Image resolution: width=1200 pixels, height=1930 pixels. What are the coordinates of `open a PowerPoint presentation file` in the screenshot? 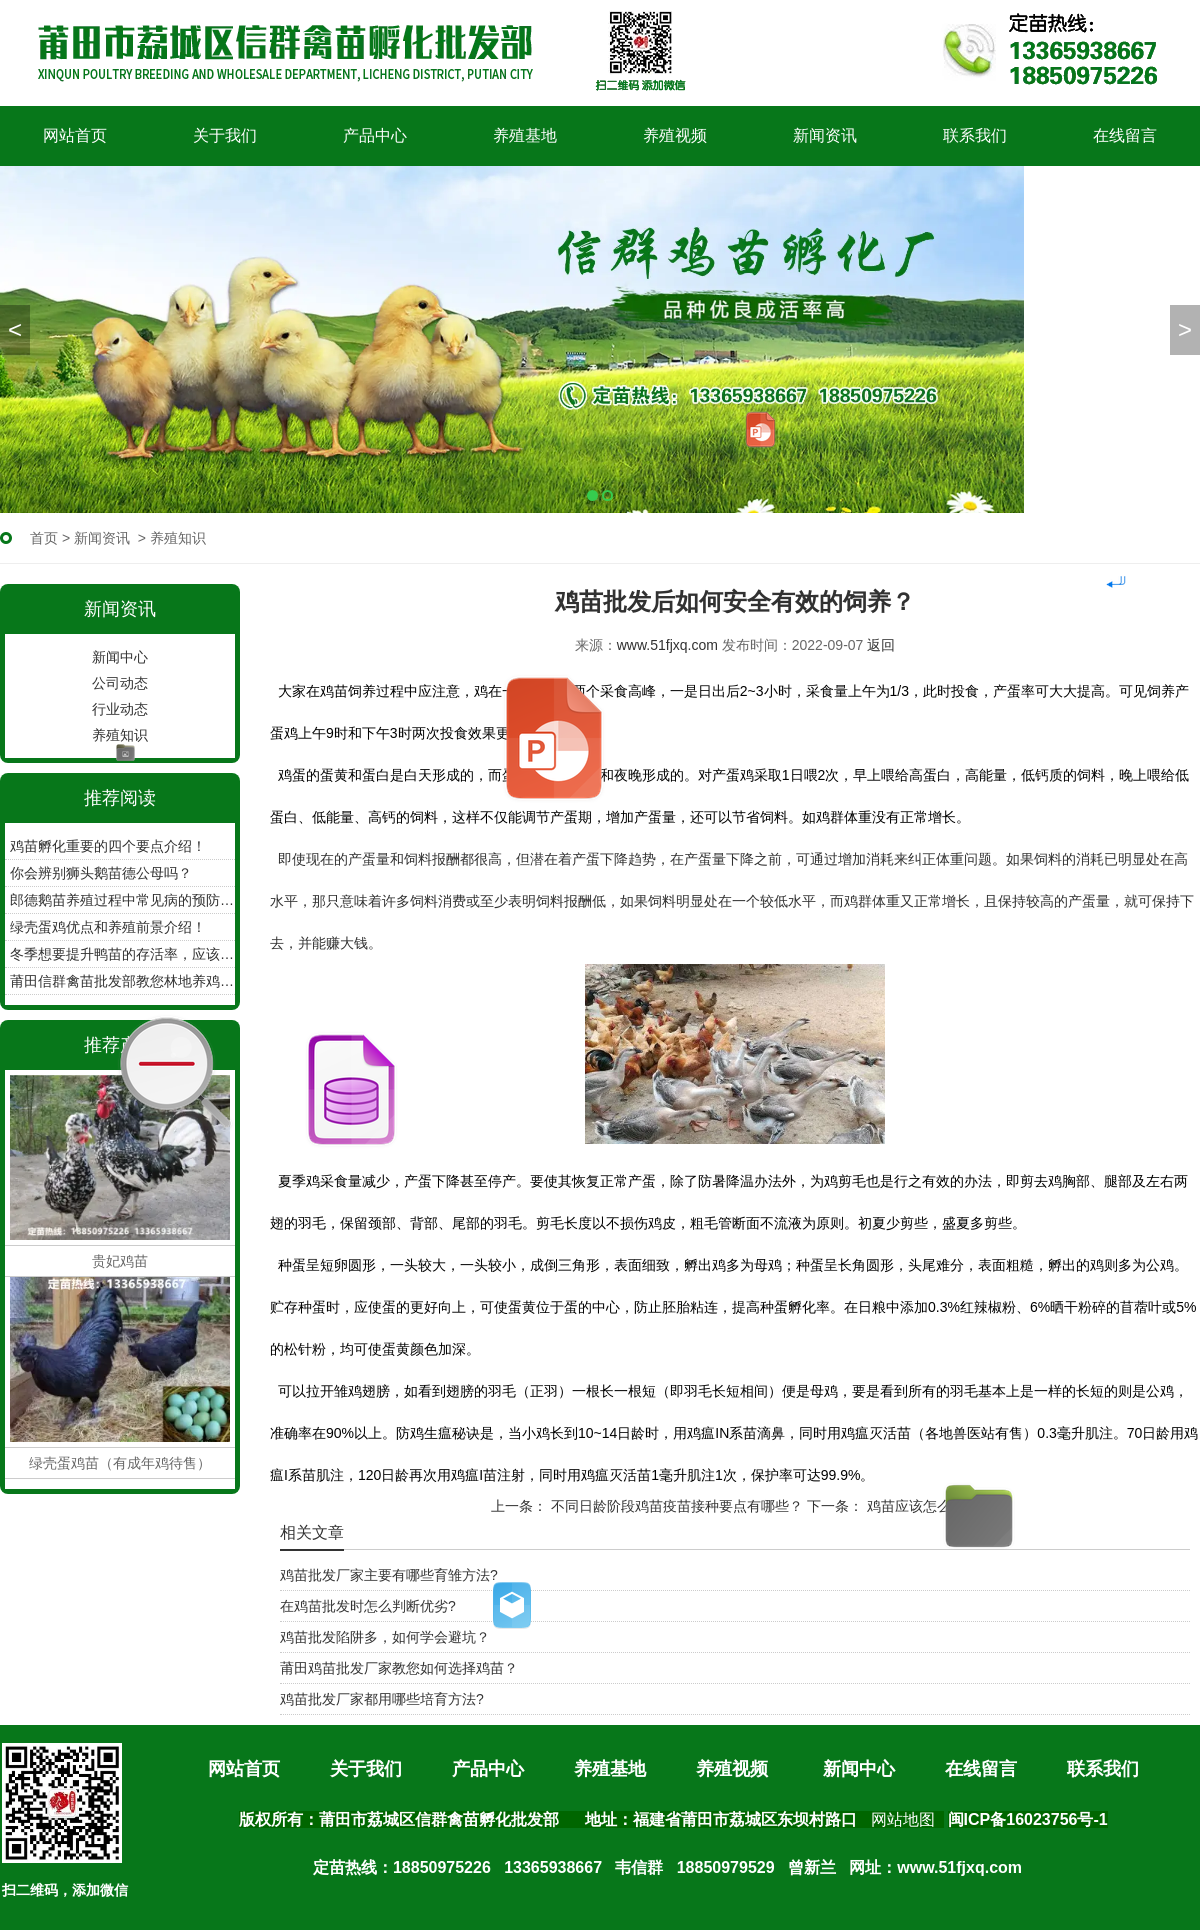 It's located at (554, 738).